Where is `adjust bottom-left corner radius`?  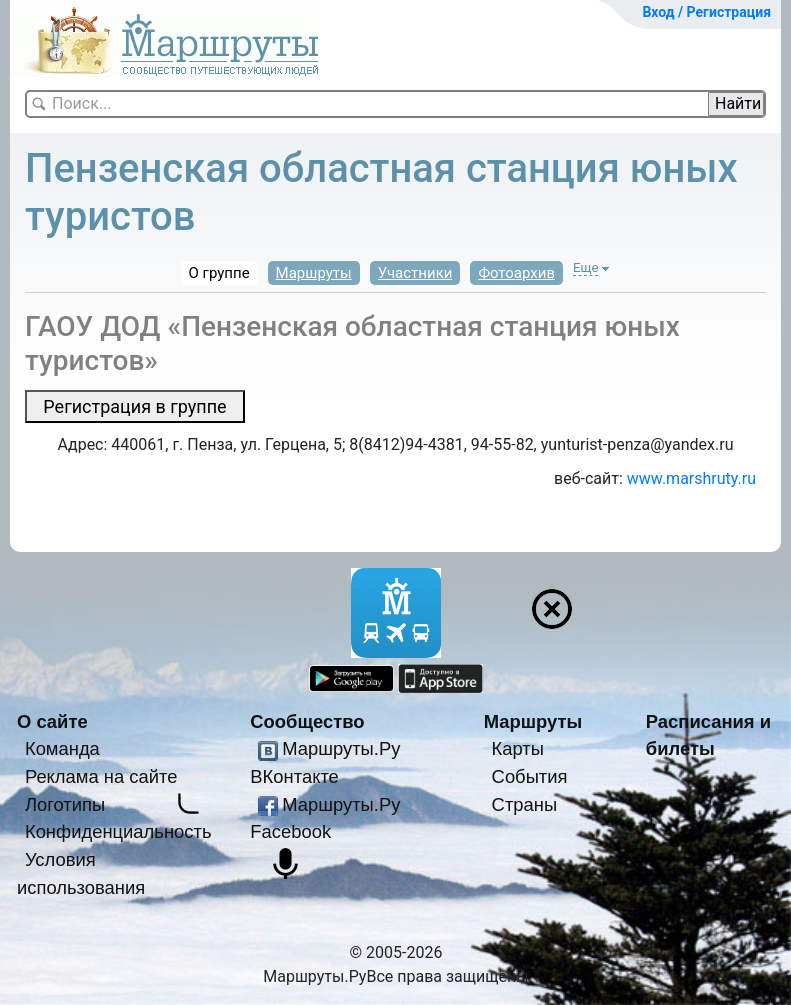
adjust bottom-left corner radius is located at coordinates (188, 803).